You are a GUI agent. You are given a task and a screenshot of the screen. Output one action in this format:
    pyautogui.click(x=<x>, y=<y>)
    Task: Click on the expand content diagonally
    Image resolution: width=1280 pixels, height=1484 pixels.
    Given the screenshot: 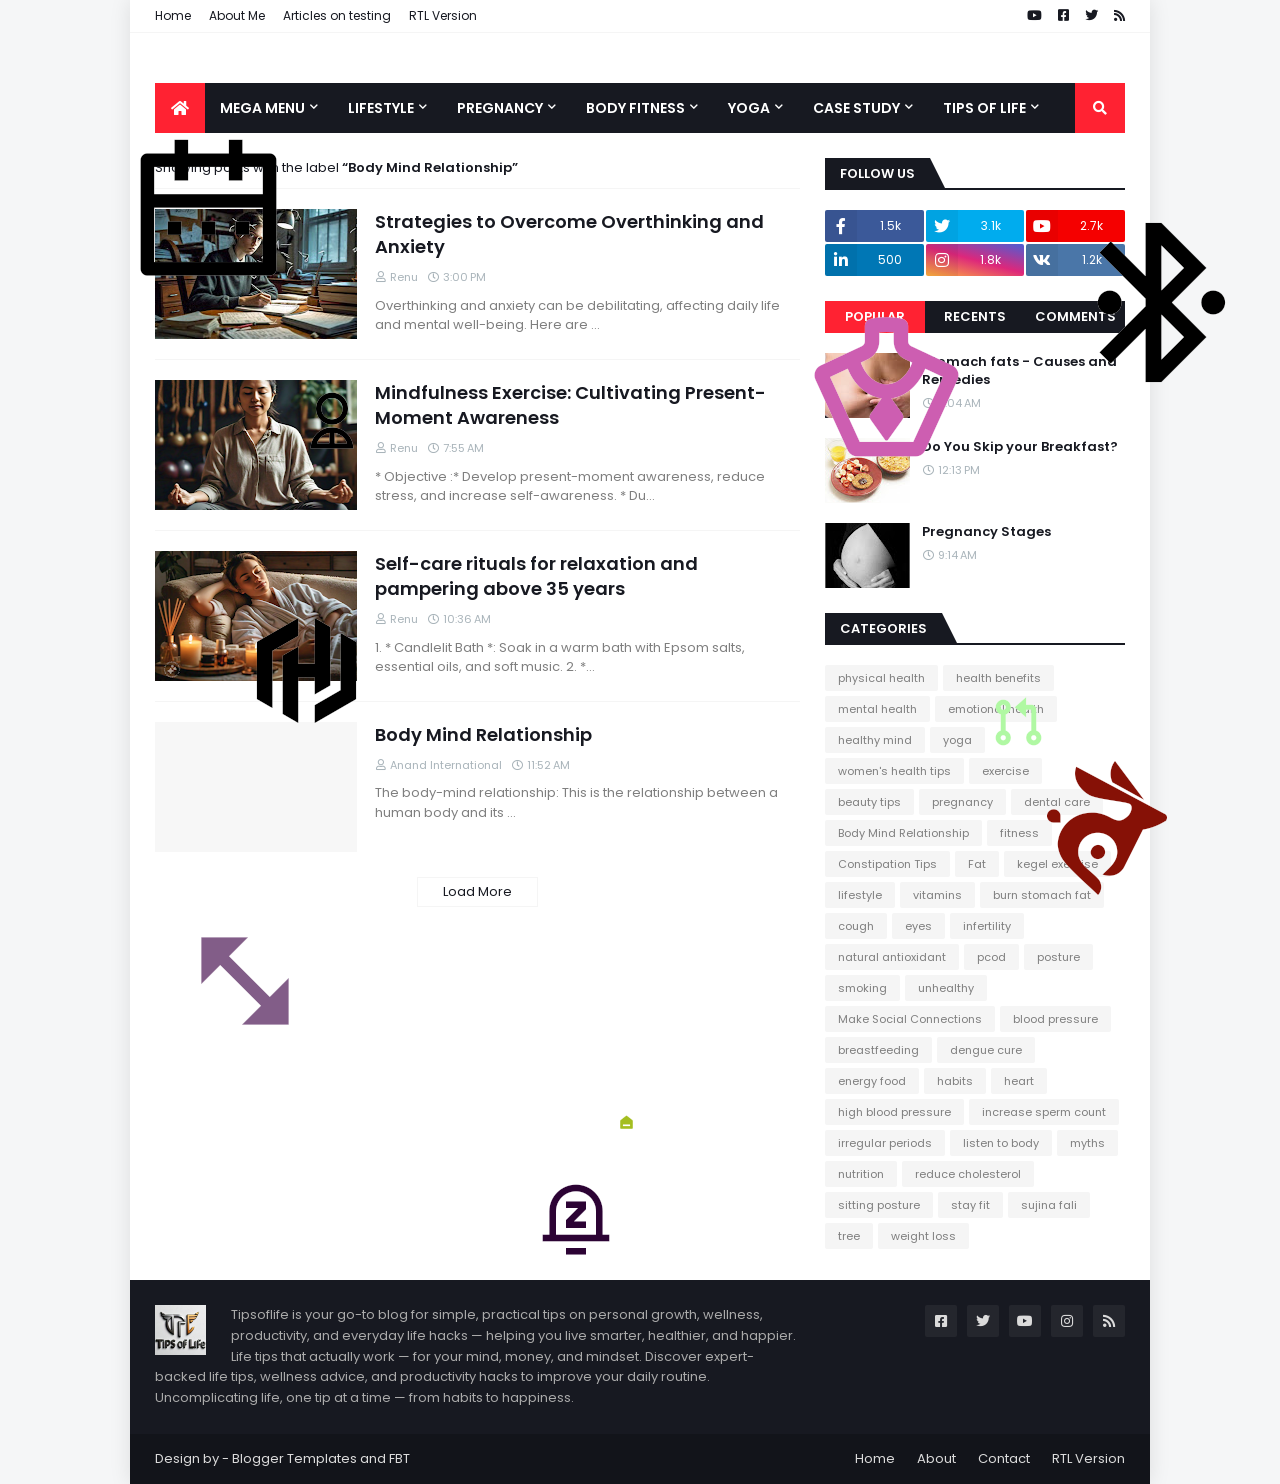 What is the action you would take?
    pyautogui.click(x=245, y=981)
    